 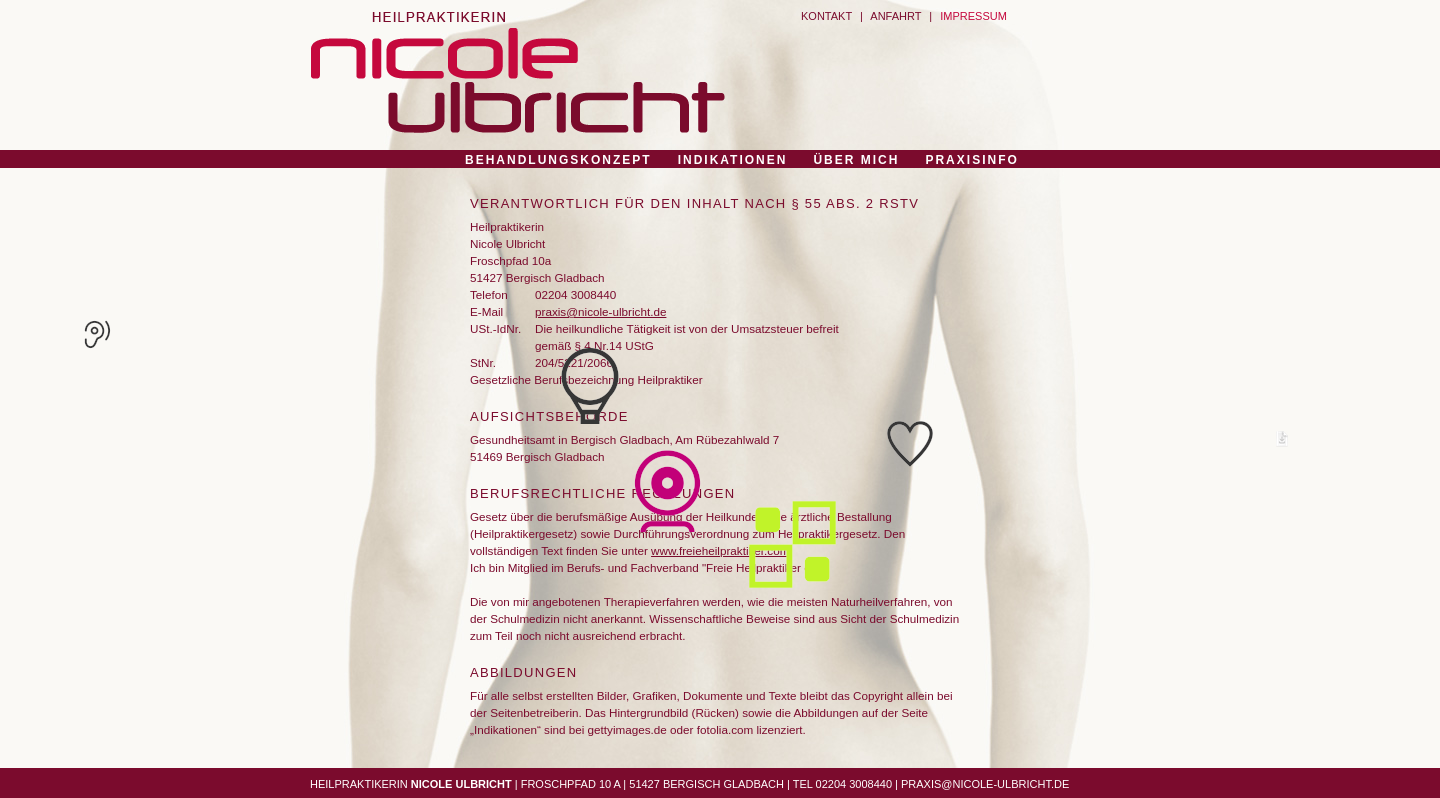 I want to click on download or install a text-based configuration file, so click(x=1282, y=439).